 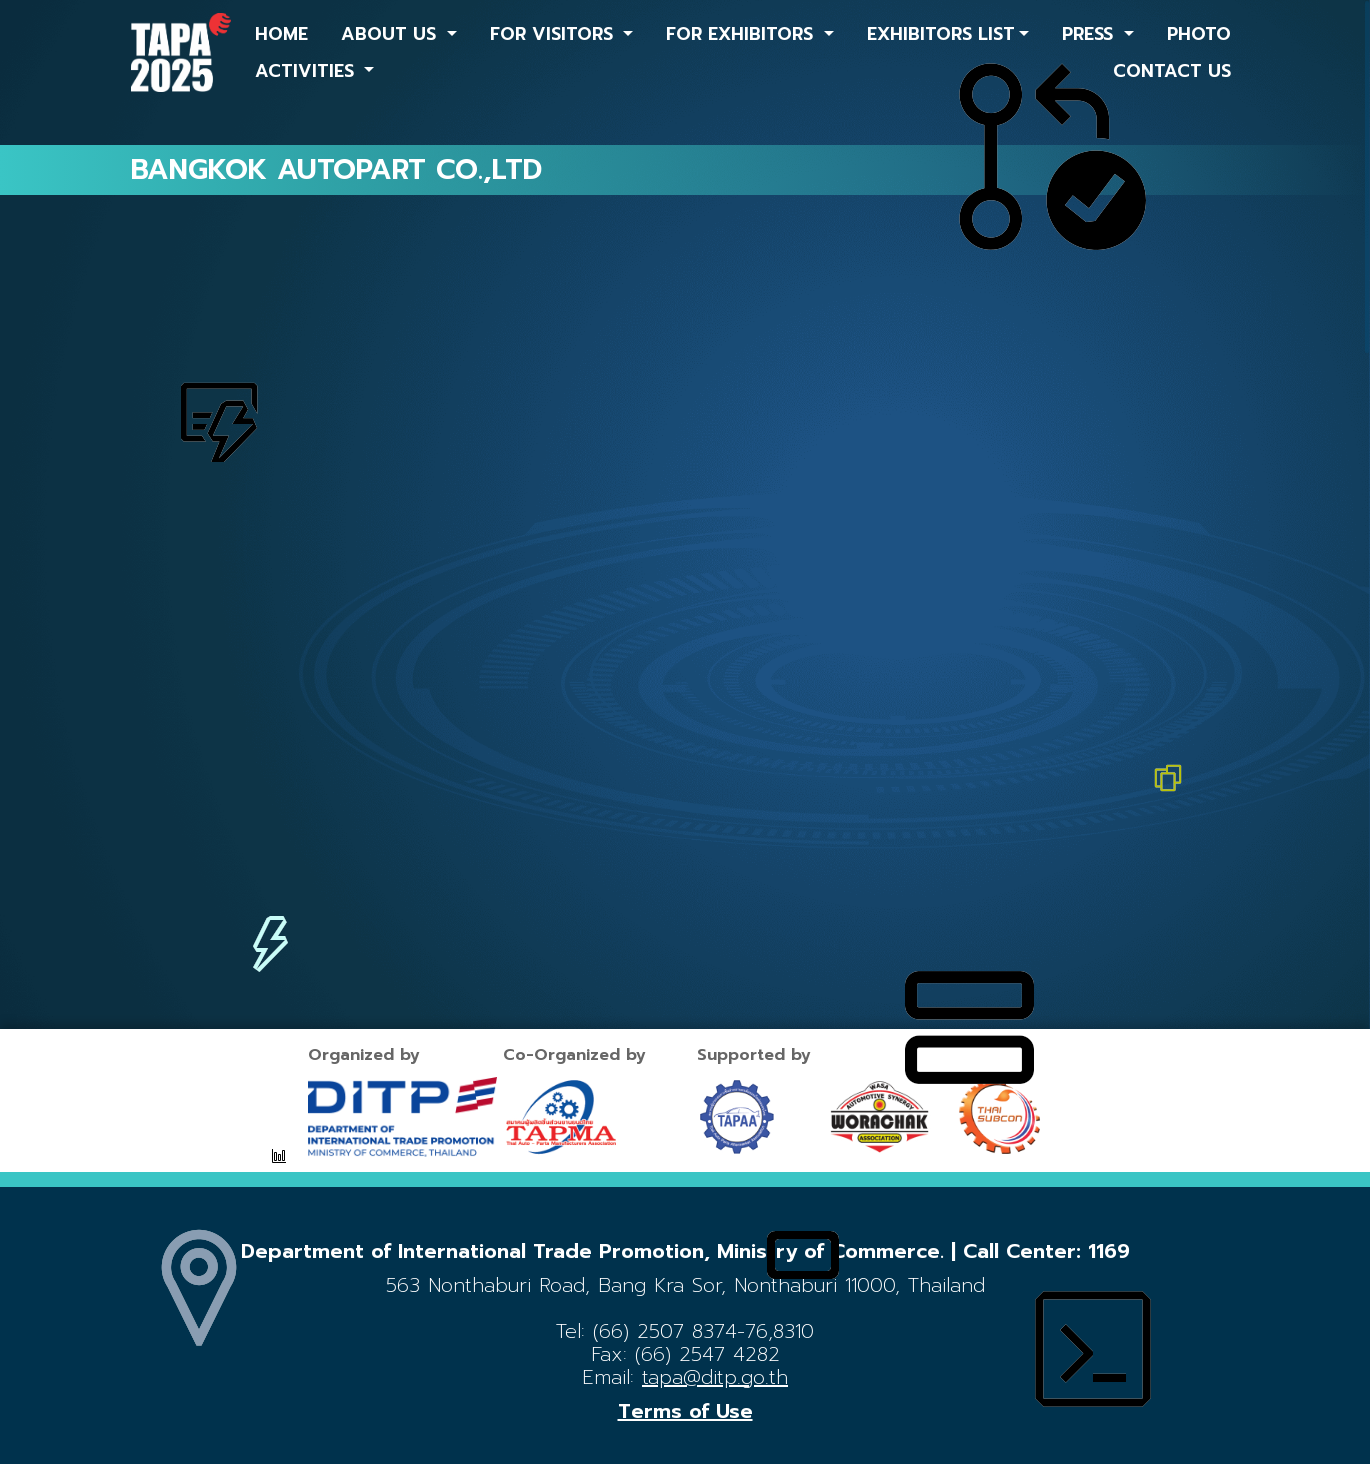 I want to click on view or set your current location, so click(x=199, y=1290).